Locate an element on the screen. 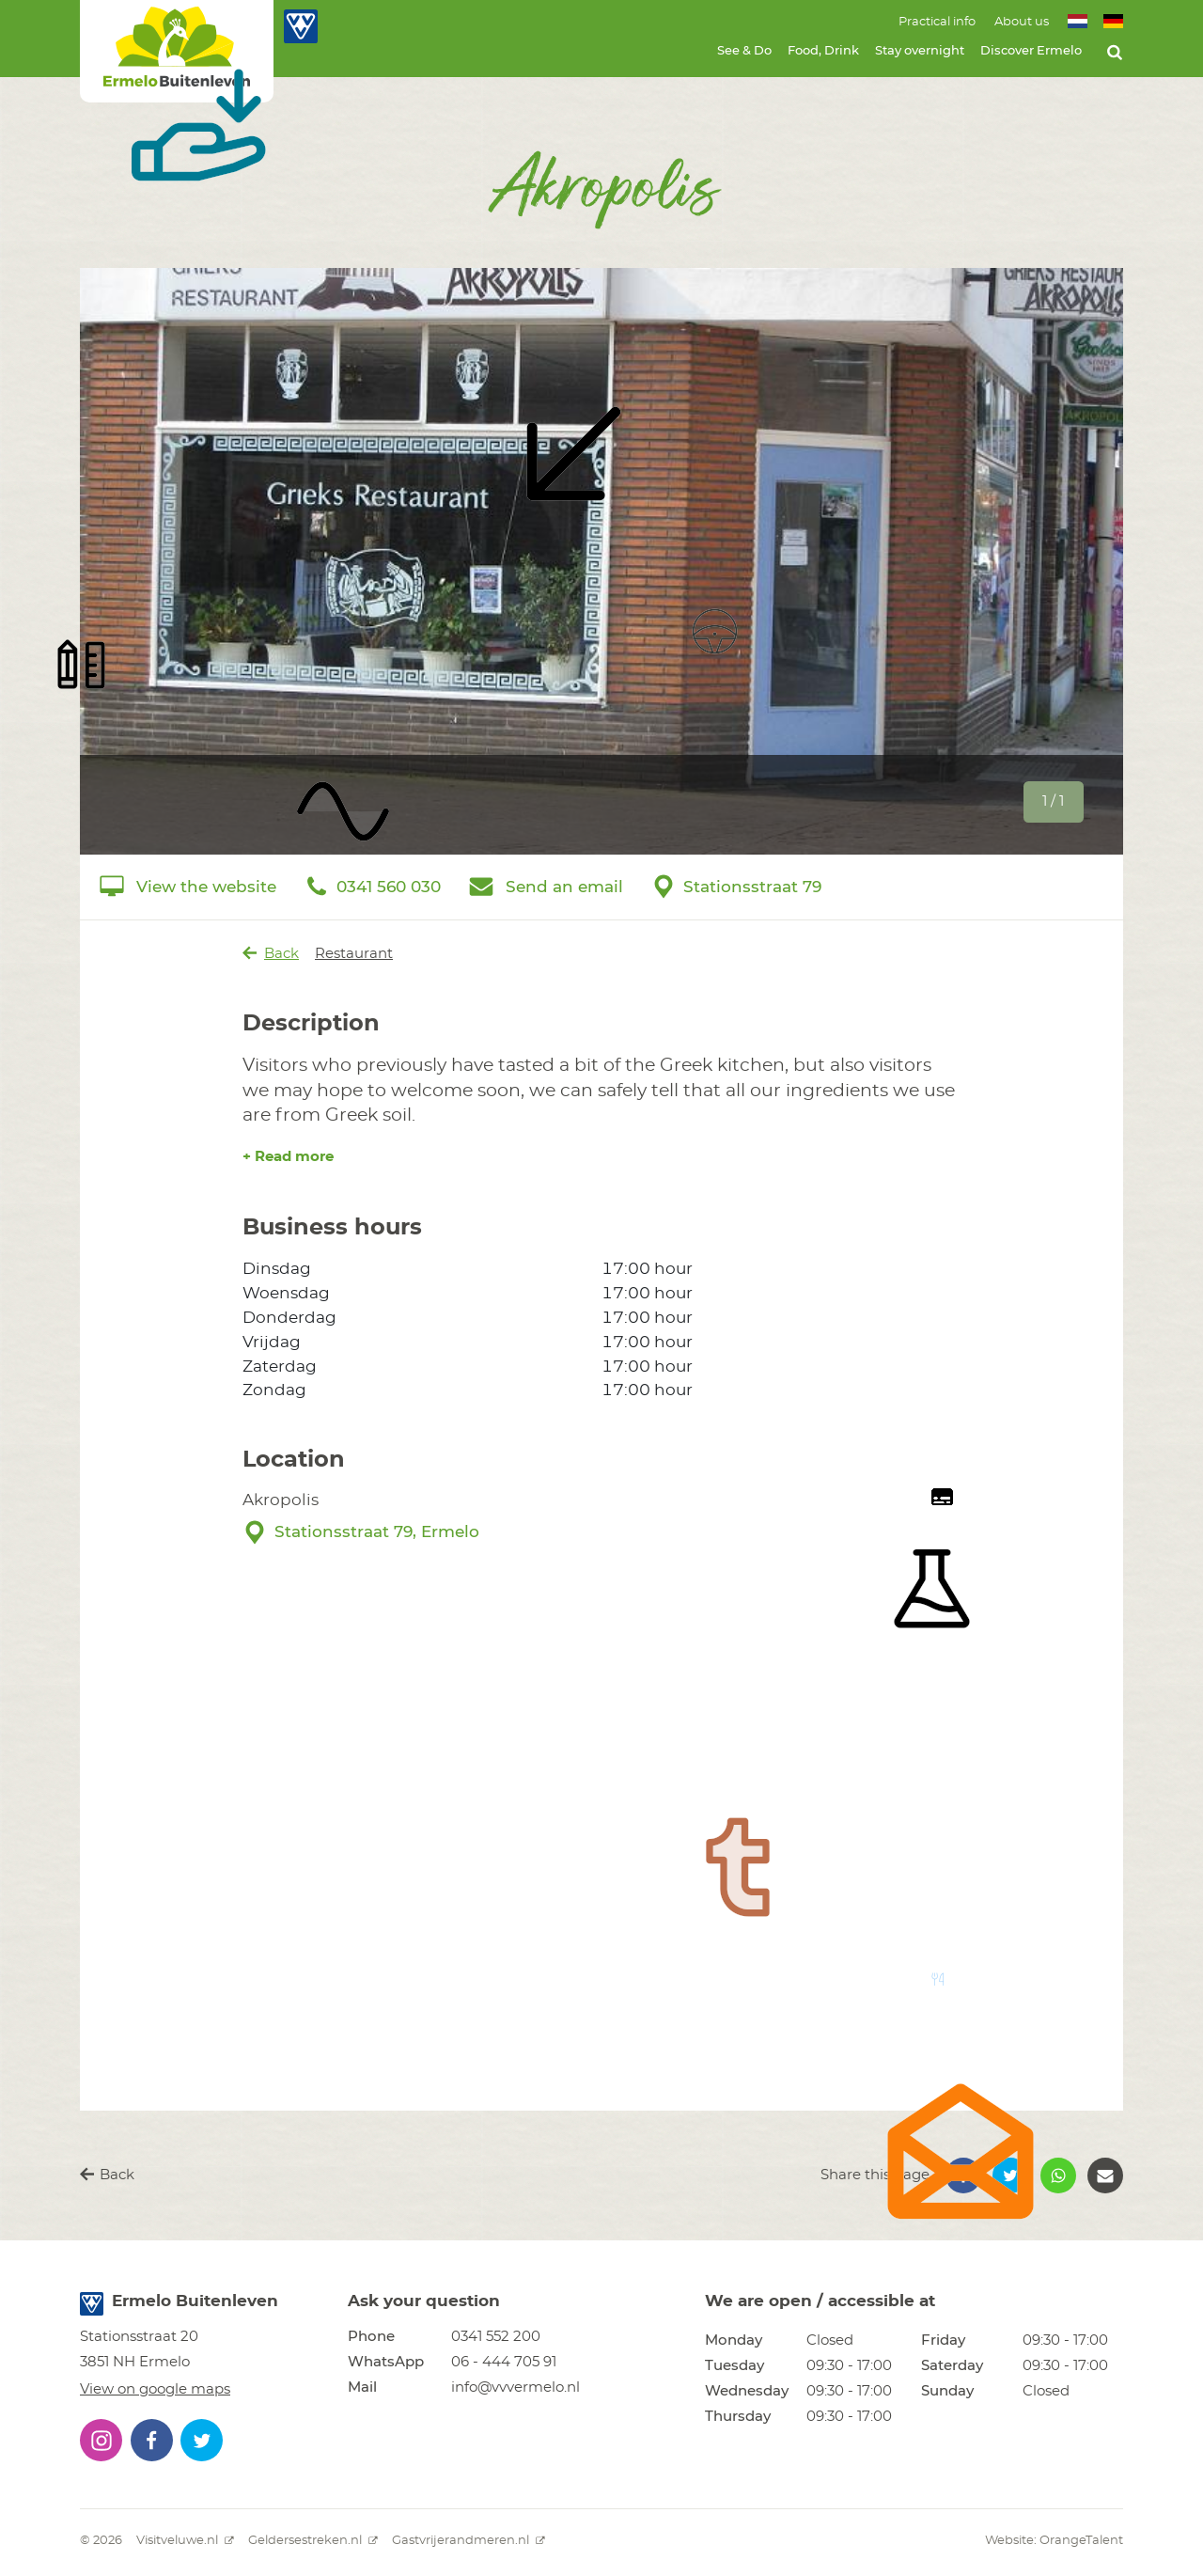 The width and height of the screenshot is (1203, 2576). receive or accept an incoming item is located at coordinates (203, 132).